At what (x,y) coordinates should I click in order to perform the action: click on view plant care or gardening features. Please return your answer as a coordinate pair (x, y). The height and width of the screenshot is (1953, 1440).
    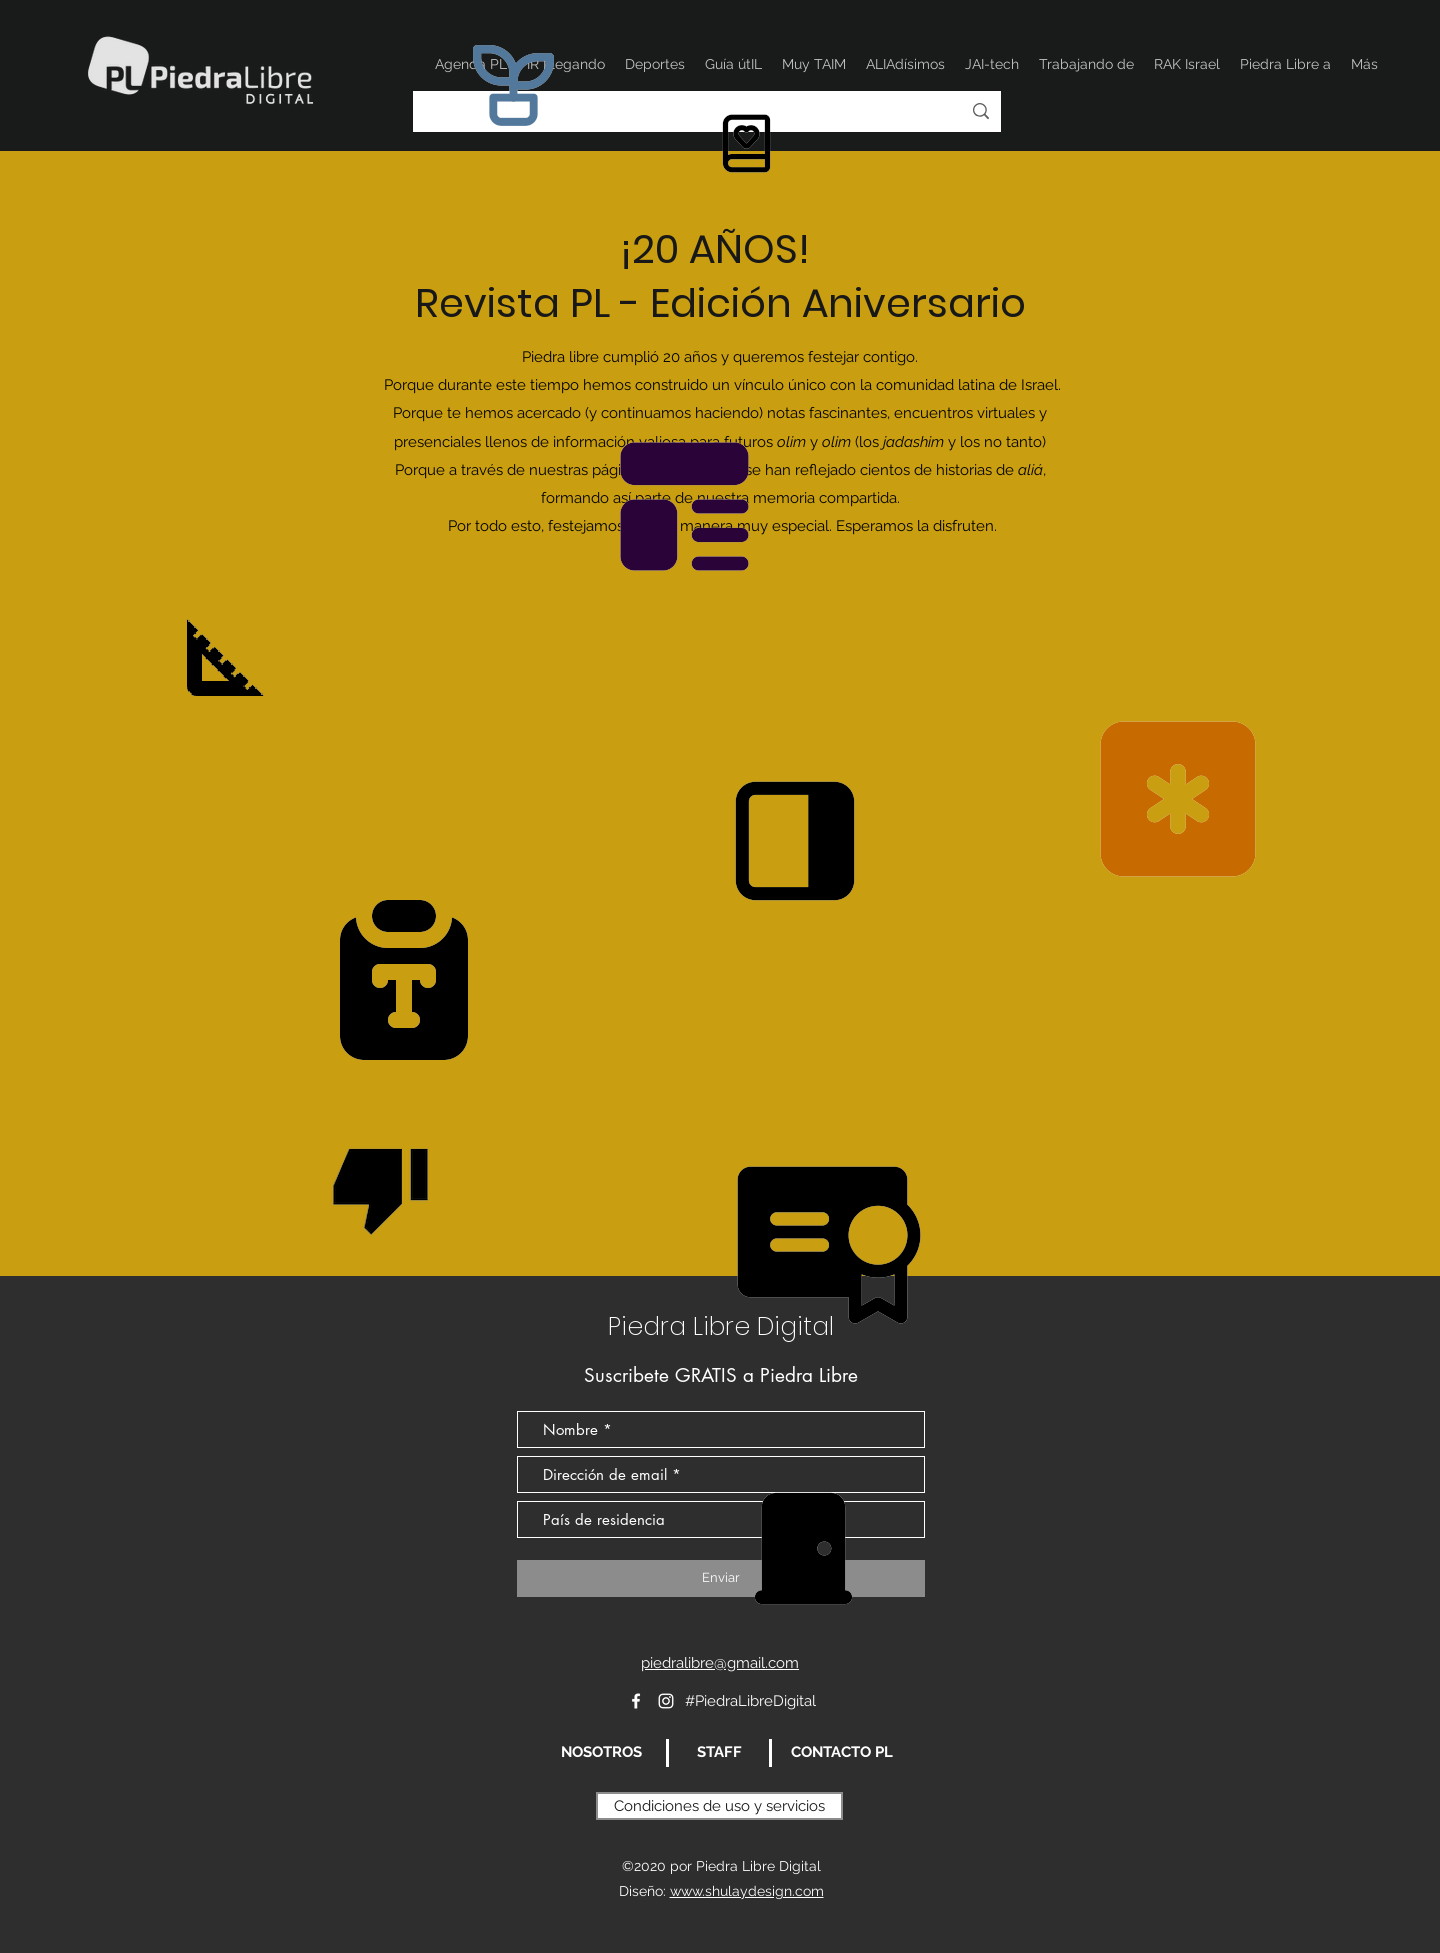
    Looking at the image, I should click on (513, 85).